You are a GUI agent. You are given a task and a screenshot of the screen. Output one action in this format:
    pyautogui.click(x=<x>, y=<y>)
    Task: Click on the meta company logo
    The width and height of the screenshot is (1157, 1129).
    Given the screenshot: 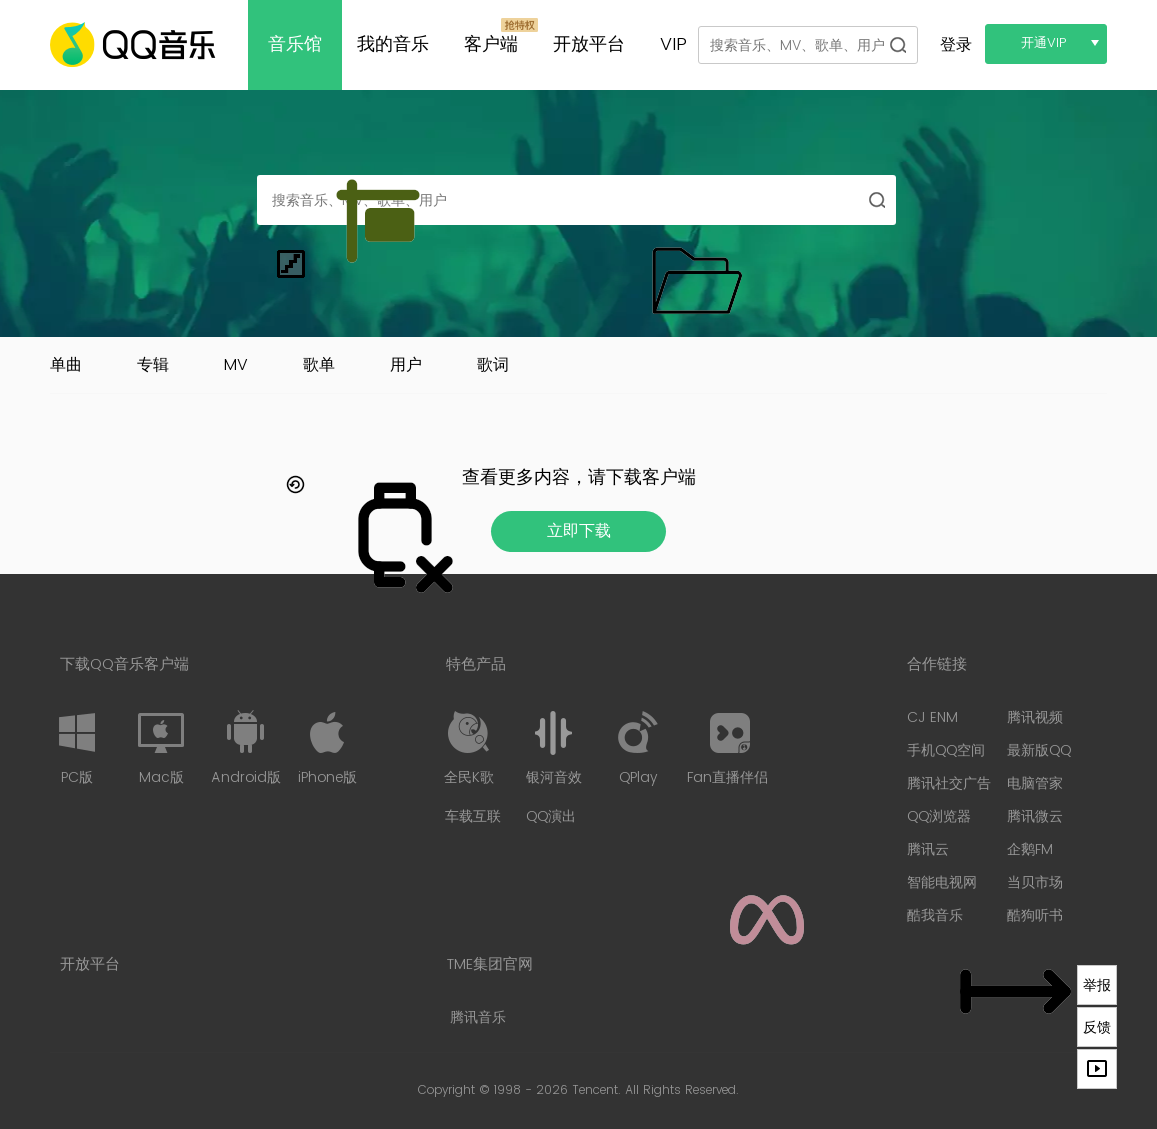 What is the action you would take?
    pyautogui.click(x=767, y=920)
    